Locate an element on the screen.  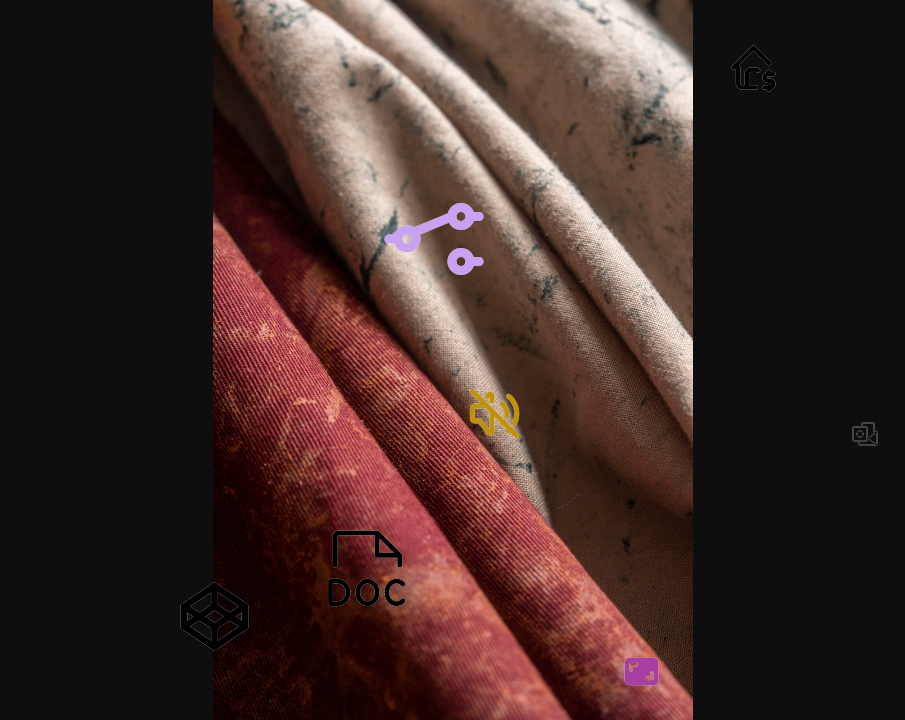
open microsoft outlook email is located at coordinates (865, 434).